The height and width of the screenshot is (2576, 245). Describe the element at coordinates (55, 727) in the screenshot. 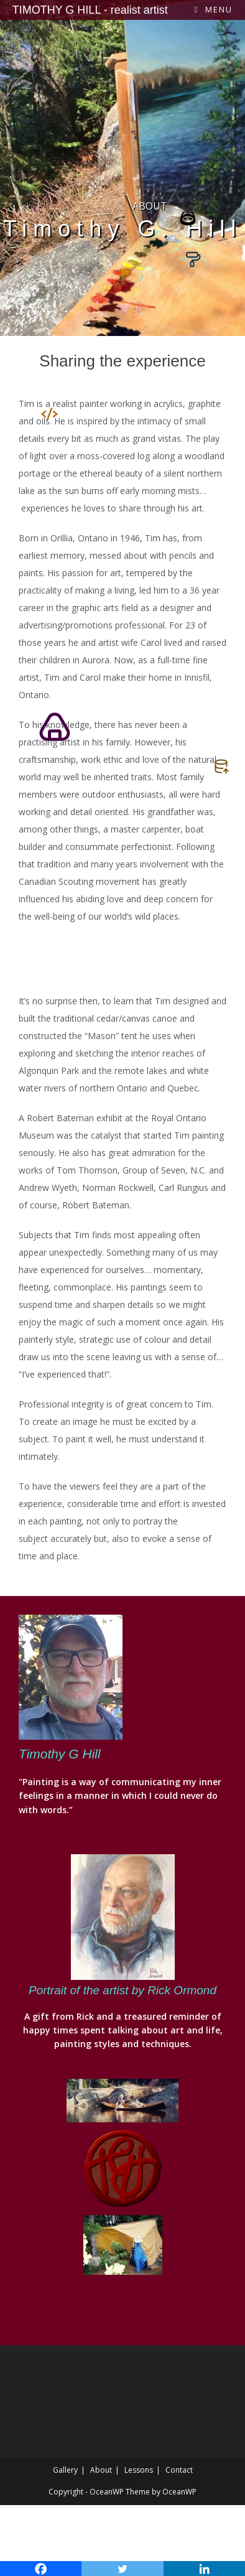

I see `access food or restaurant options` at that location.